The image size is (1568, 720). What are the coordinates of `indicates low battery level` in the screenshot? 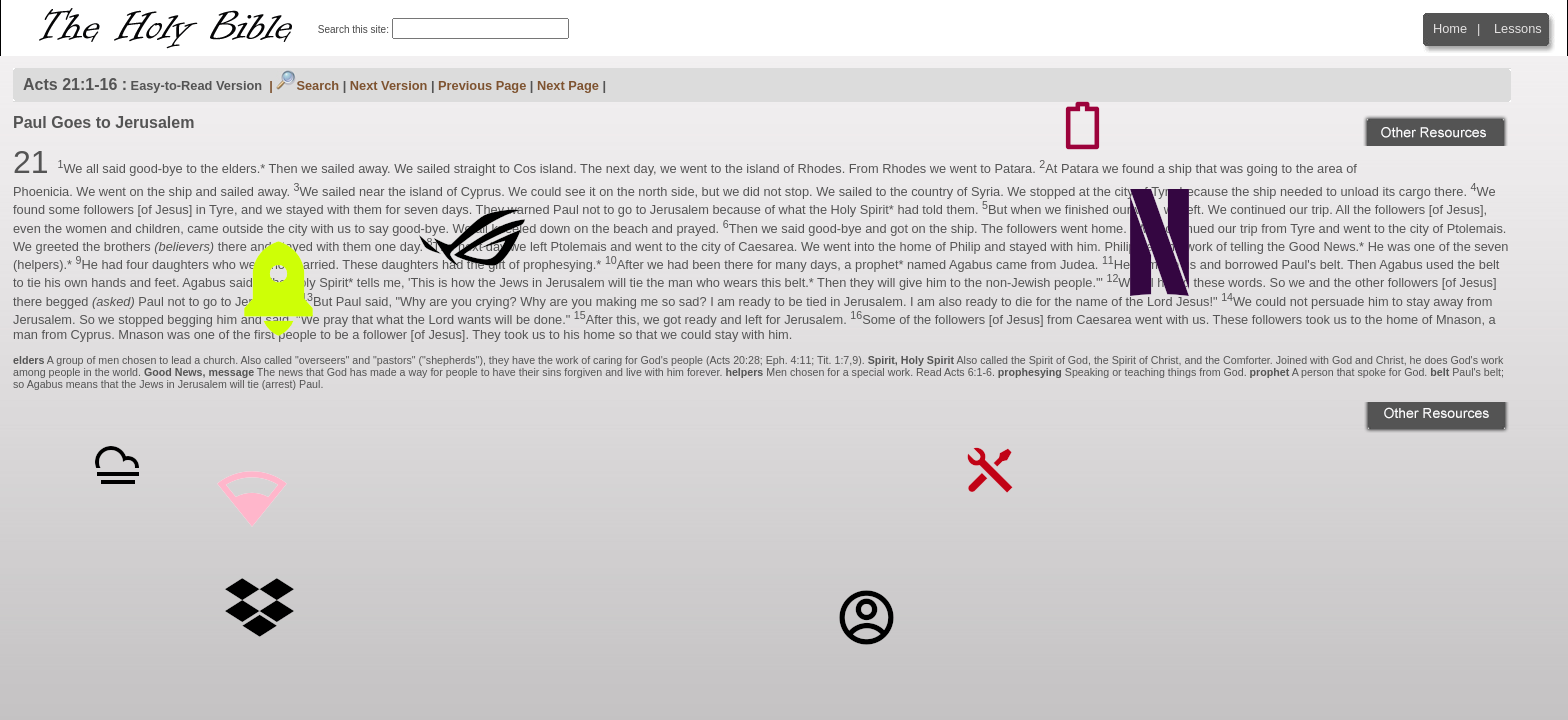 It's located at (1082, 125).